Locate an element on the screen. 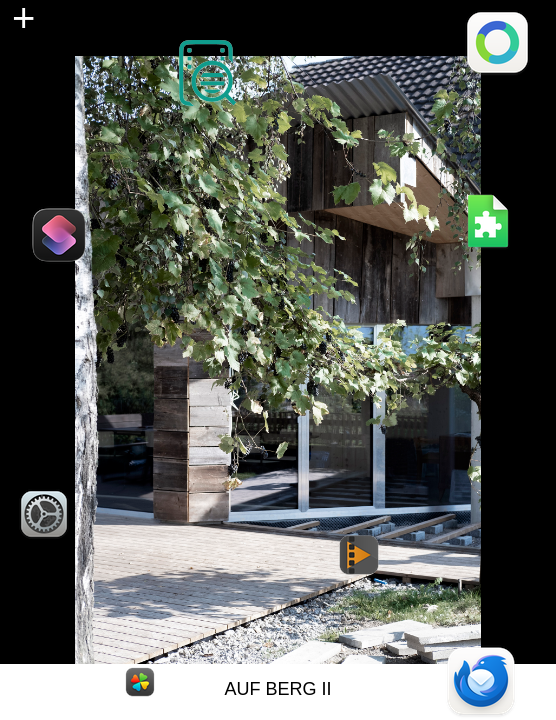 The height and width of the screenshot is (720, 556). launch playonlinux to run windows applications is located at coordinates (140, 682).